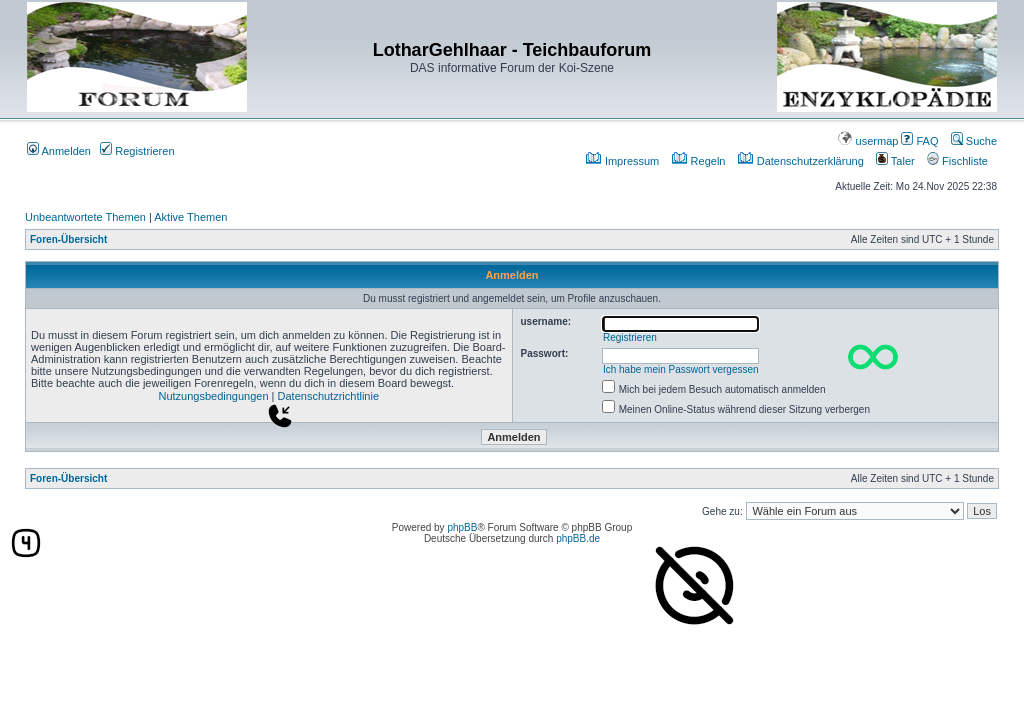  I want to click on indicates step 4 in a multi-step process, so click(26, 543).